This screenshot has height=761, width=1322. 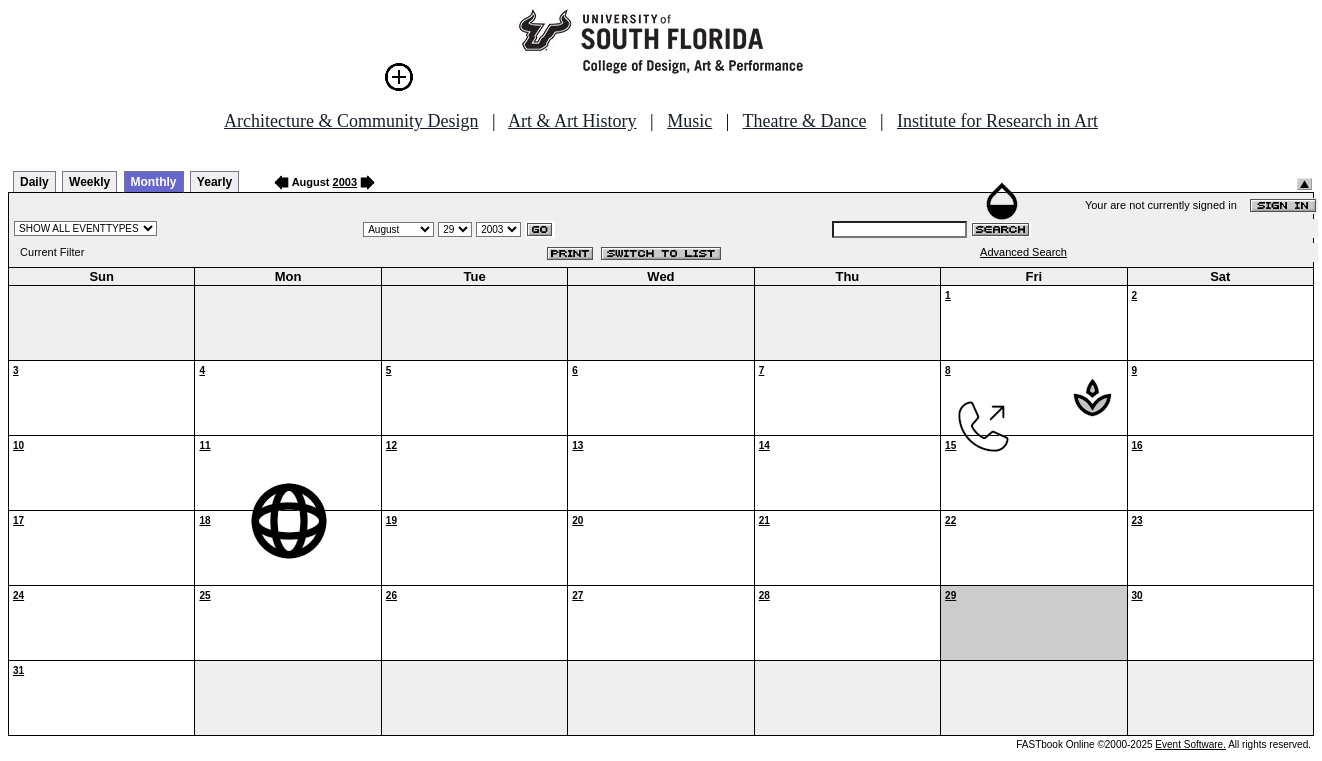 What do you see at coordinates (984, 425) in the screenshot?
I see `make an outgoing call` at bounding box center [984, 425].